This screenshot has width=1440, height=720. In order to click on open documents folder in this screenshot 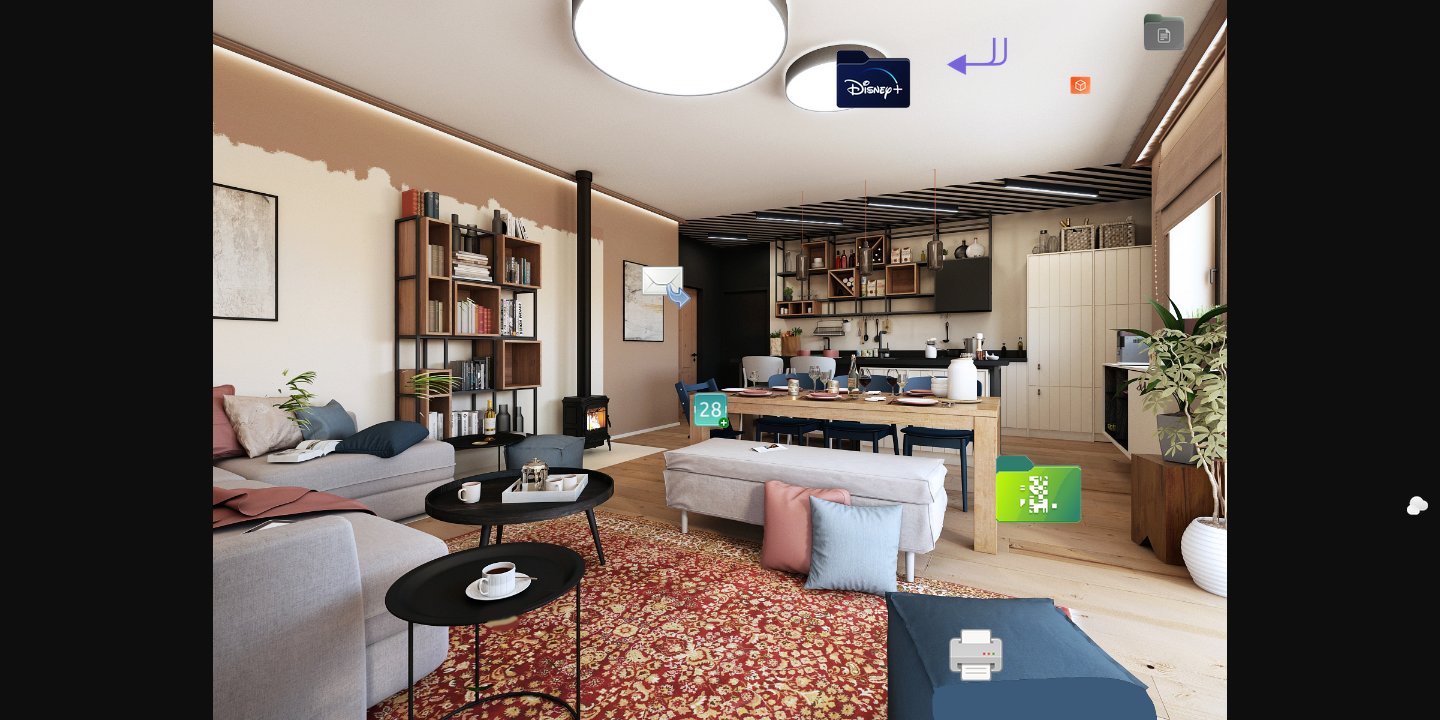, I will do `click(1164, 32)`.